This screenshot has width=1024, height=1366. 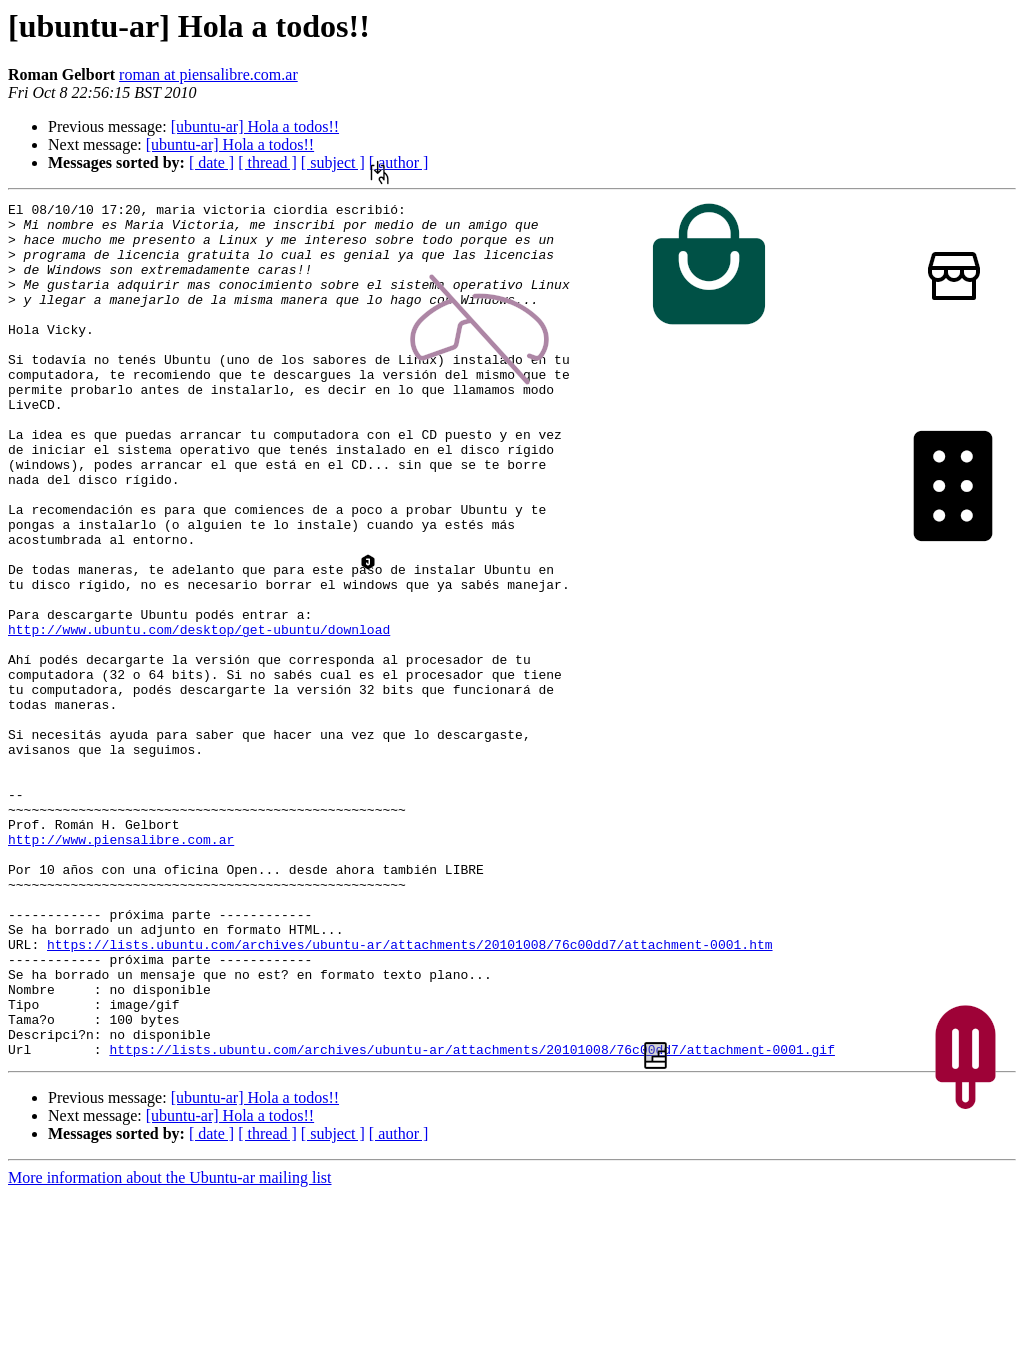 What do you see at coordinates (378, 172) in the screenshot?
I see `withdraw funds or cash out` at bounding box center [378, 172].